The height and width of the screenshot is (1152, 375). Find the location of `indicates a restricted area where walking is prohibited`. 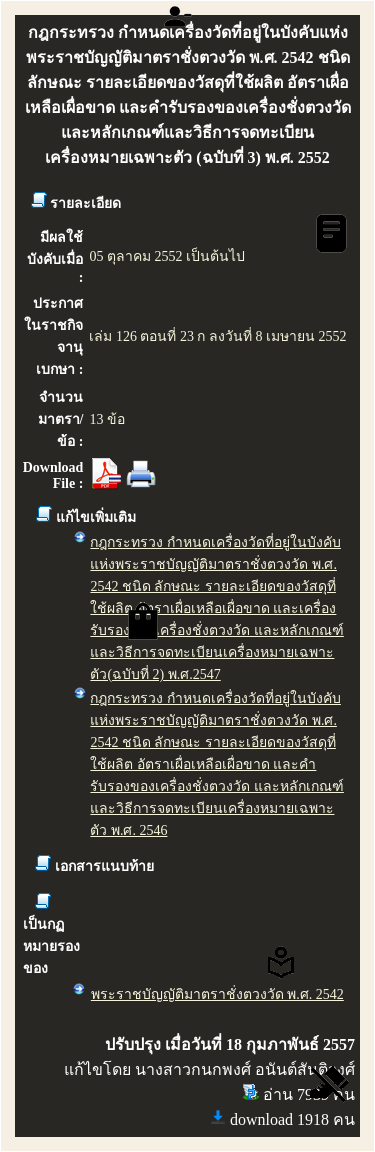

indicates a restricted area where walking is prohibited is located at coordinates (329, 1083).